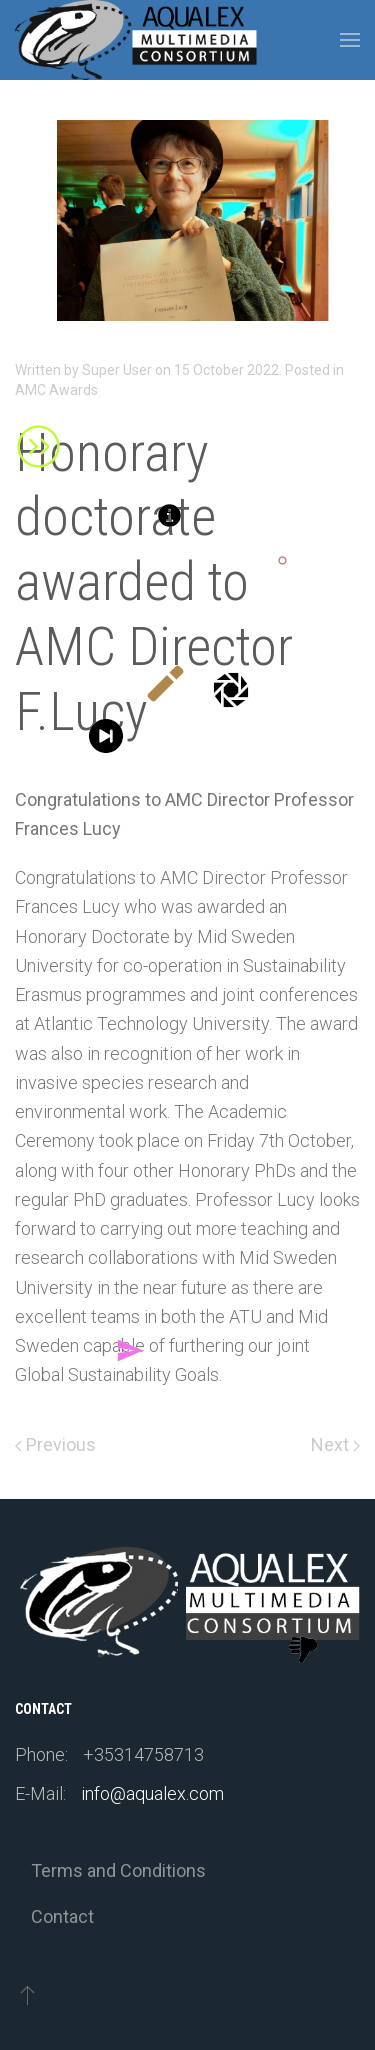 This screenshot has height=2050, width=375. What do you see at coordinates (165, 683) in the screenshot?
I see `apply auto-enhance or magic edit to content` at bounding box center [165, 683].